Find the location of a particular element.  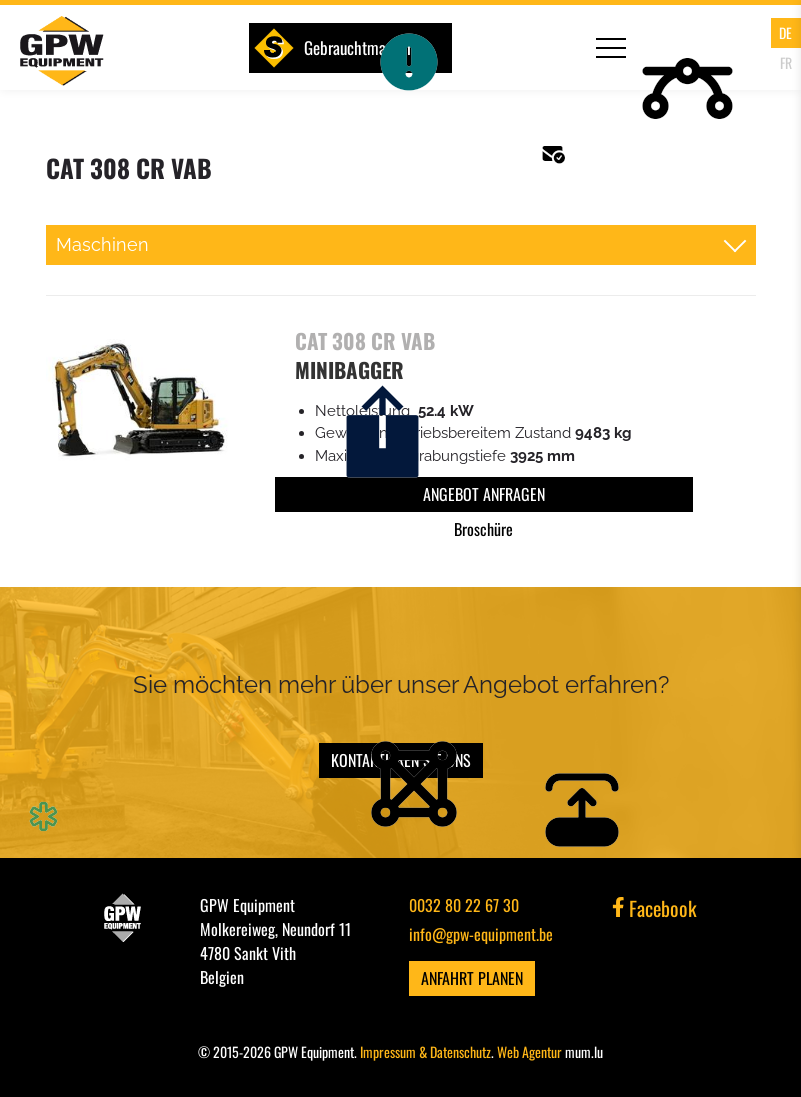

email verified successfully is located at coordinates (552, 153).